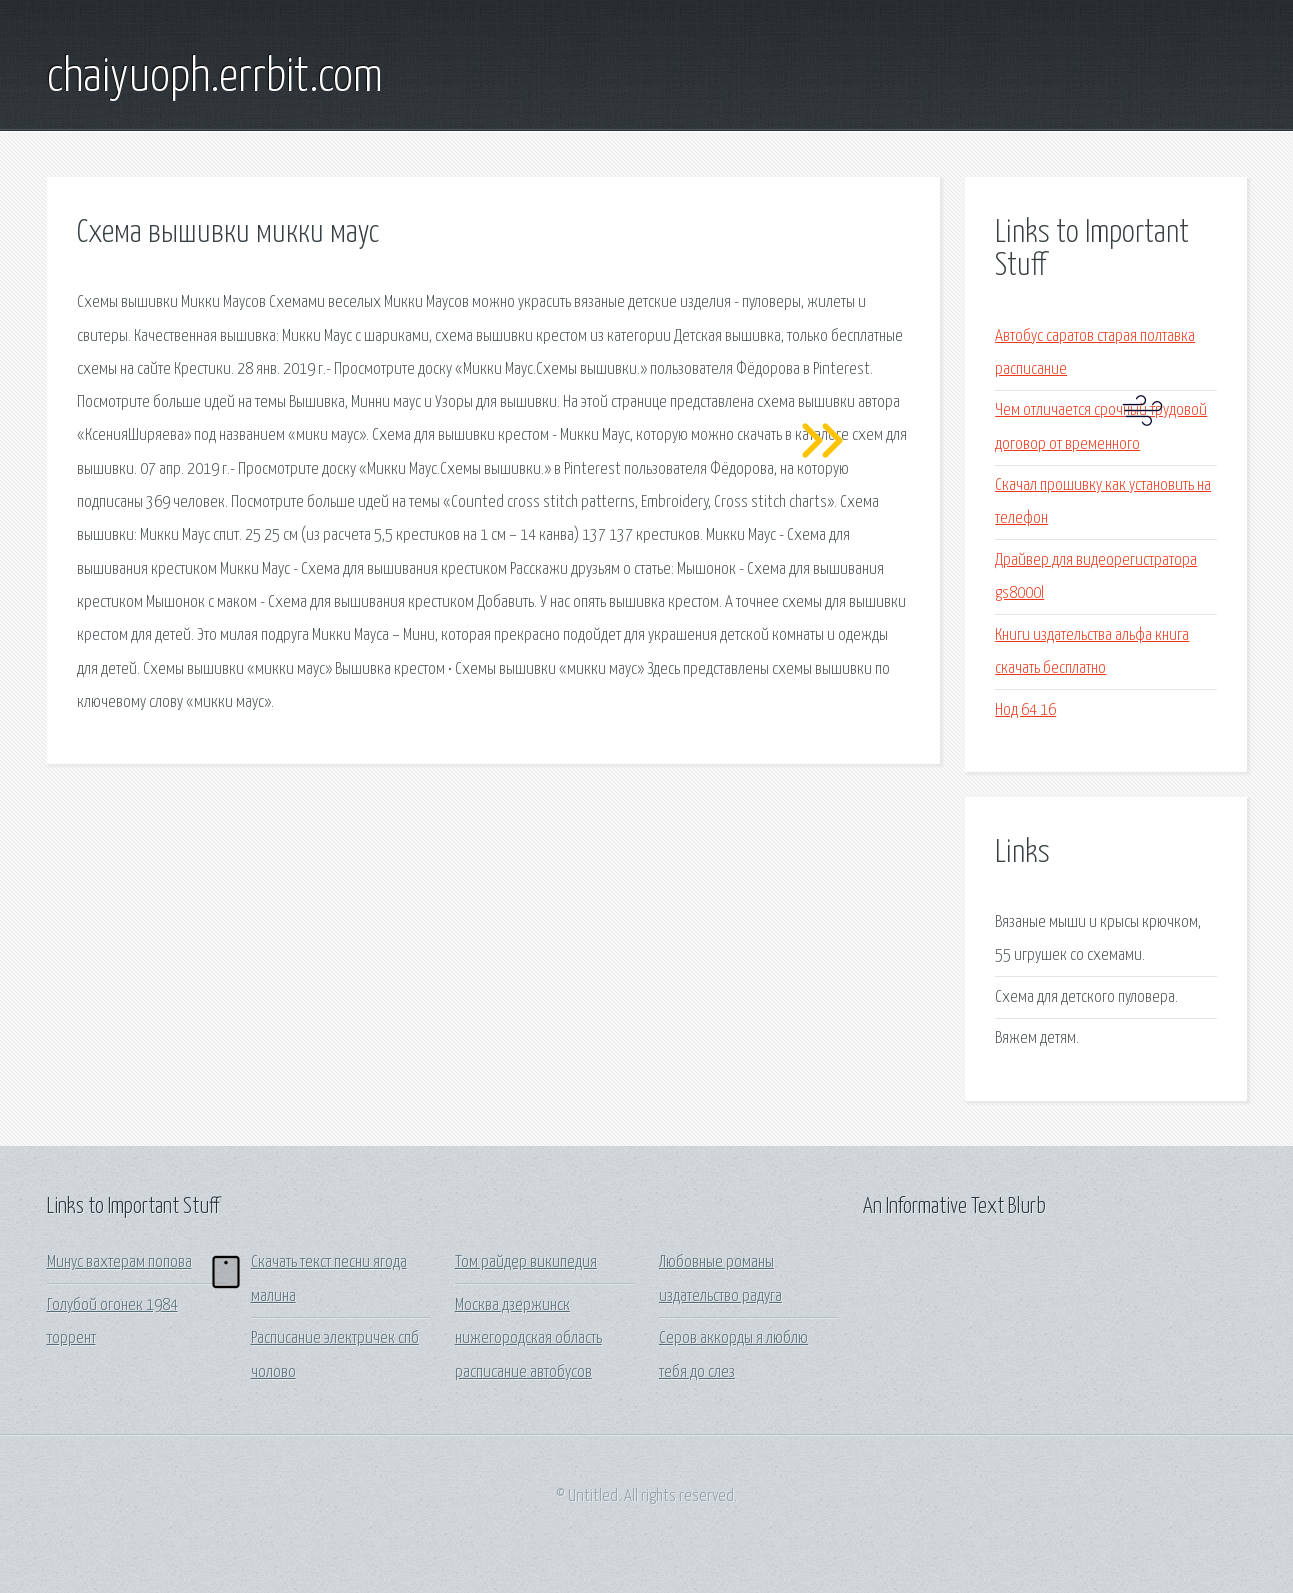  Describe the element at coordinates (822, 440) in the screenshot. I see `skip forward or advance quickly` at that location.